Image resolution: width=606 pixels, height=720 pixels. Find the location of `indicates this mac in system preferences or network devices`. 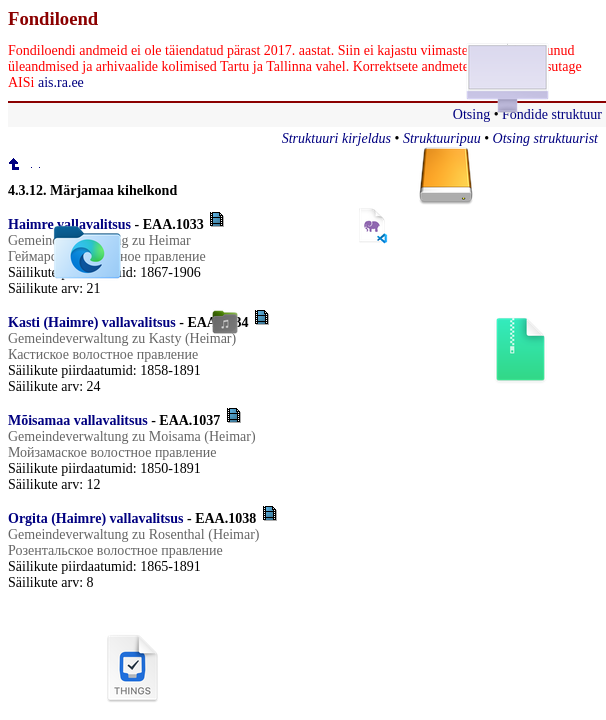

indicates this mac in system preferences or network devices is located at coordinates (507, 76).